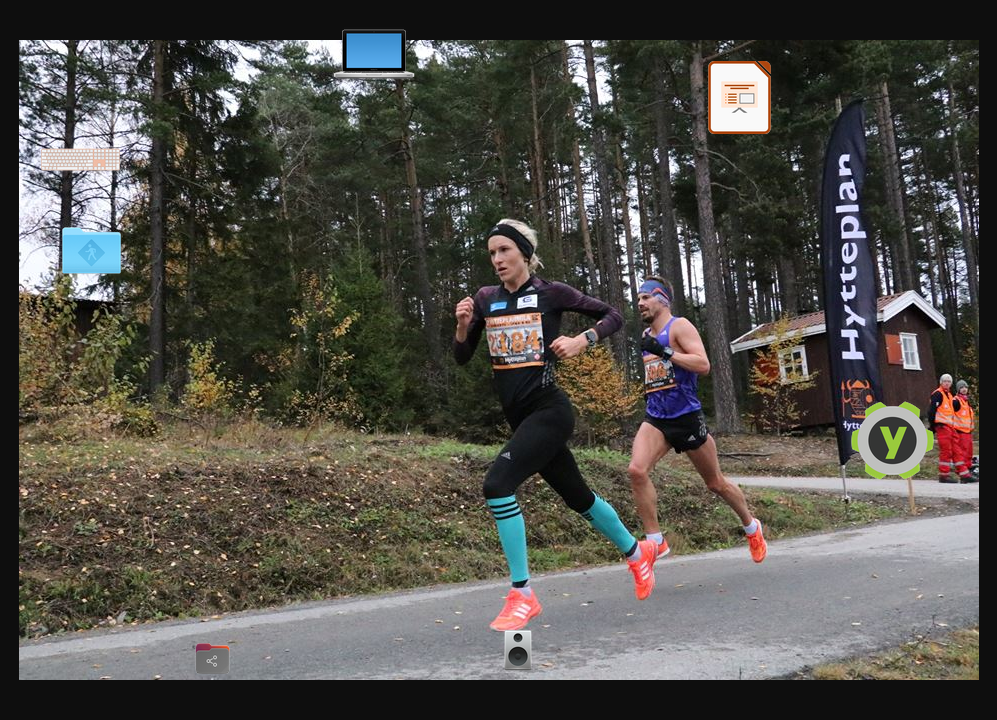  I want to click on access sound or audio settings, so click(518, 650).